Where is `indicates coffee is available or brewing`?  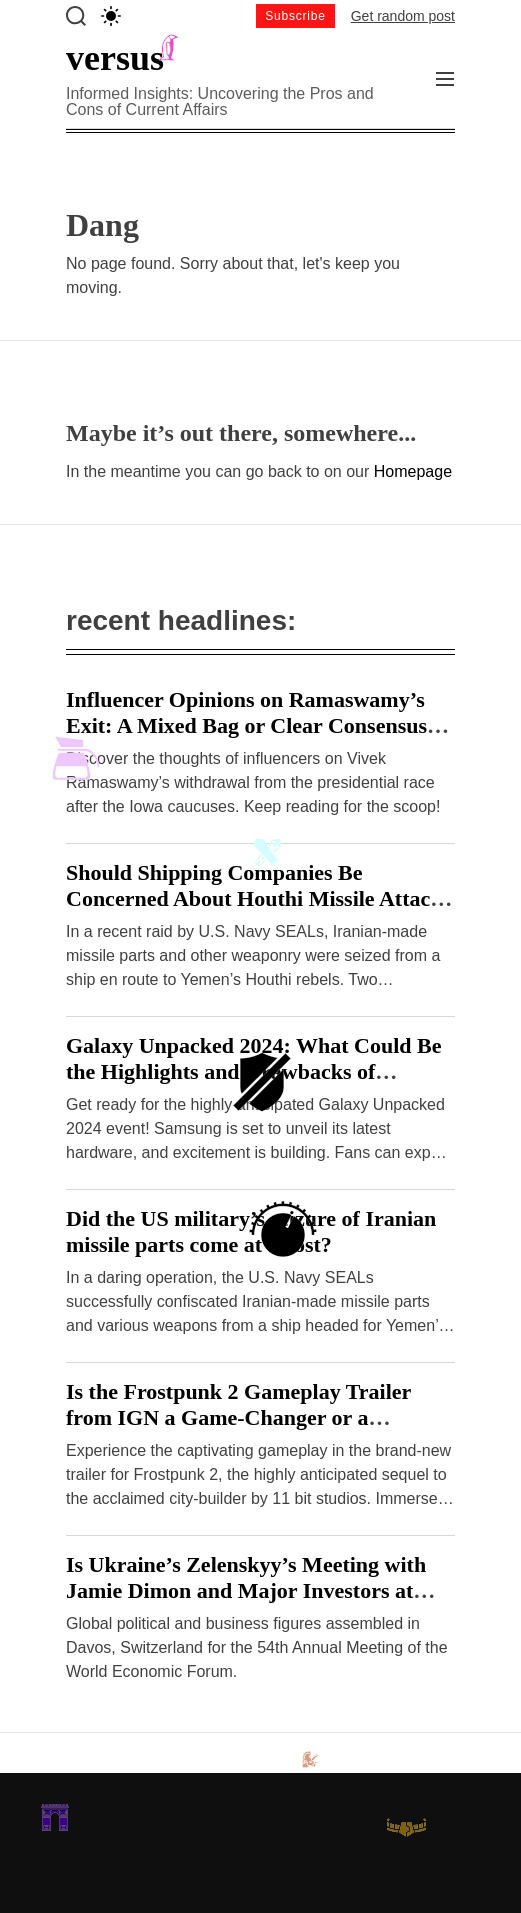 indicates coffee is available or brewing is located at coordinates (76, 758).